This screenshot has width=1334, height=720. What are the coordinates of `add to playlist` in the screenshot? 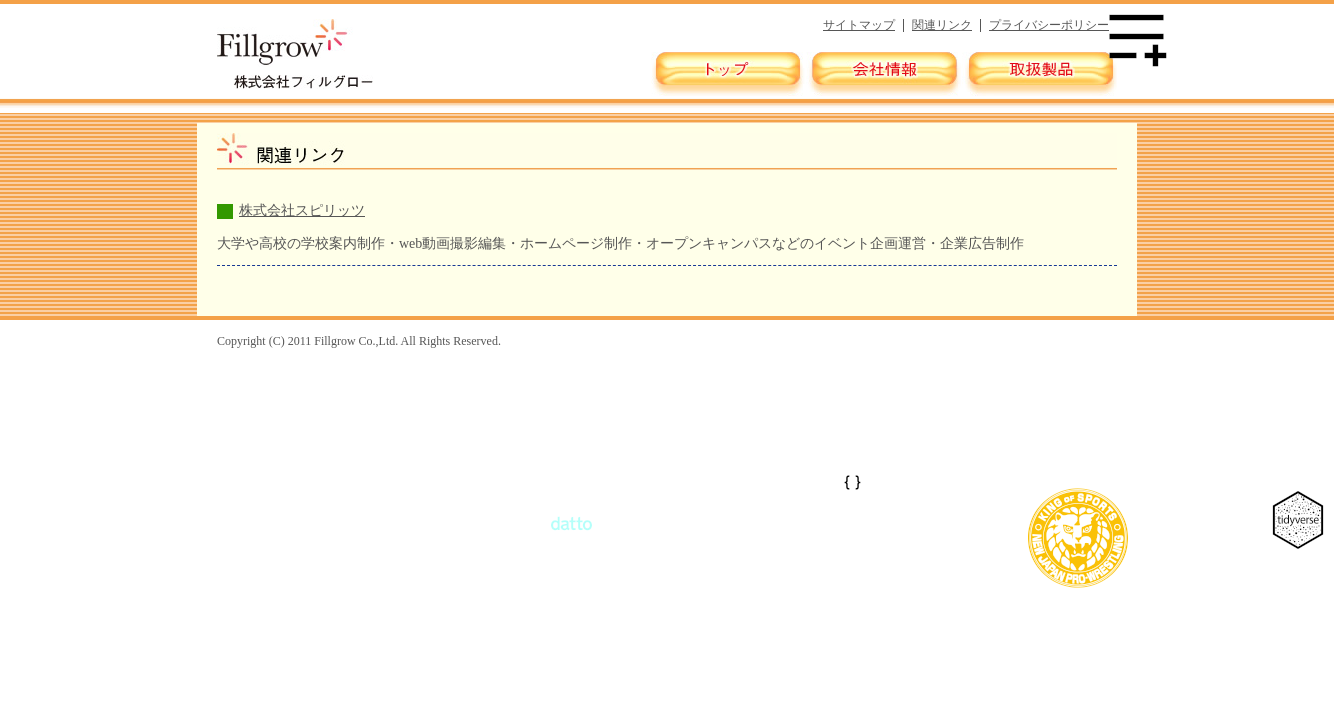 It's located at (1136, 36).